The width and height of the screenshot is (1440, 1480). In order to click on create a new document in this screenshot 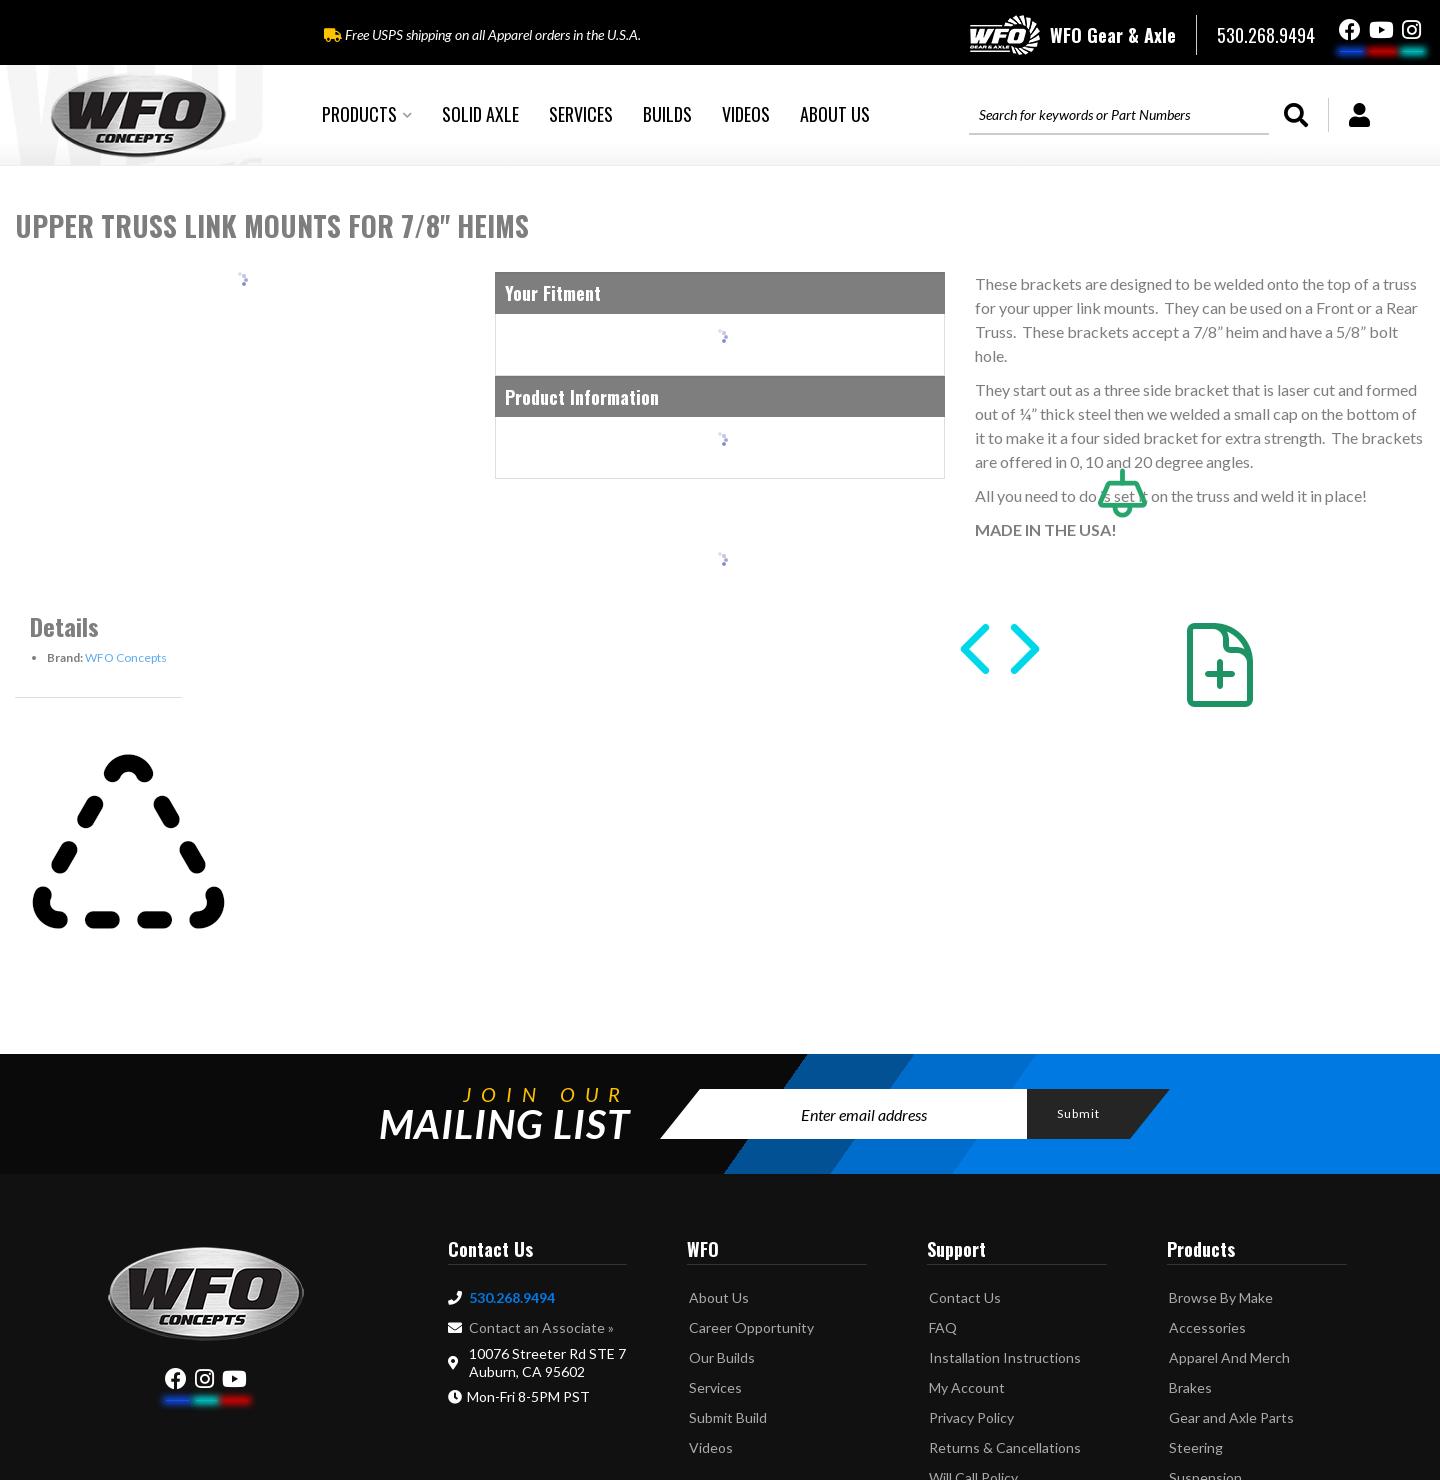, I will do `click(1220, 665)`.